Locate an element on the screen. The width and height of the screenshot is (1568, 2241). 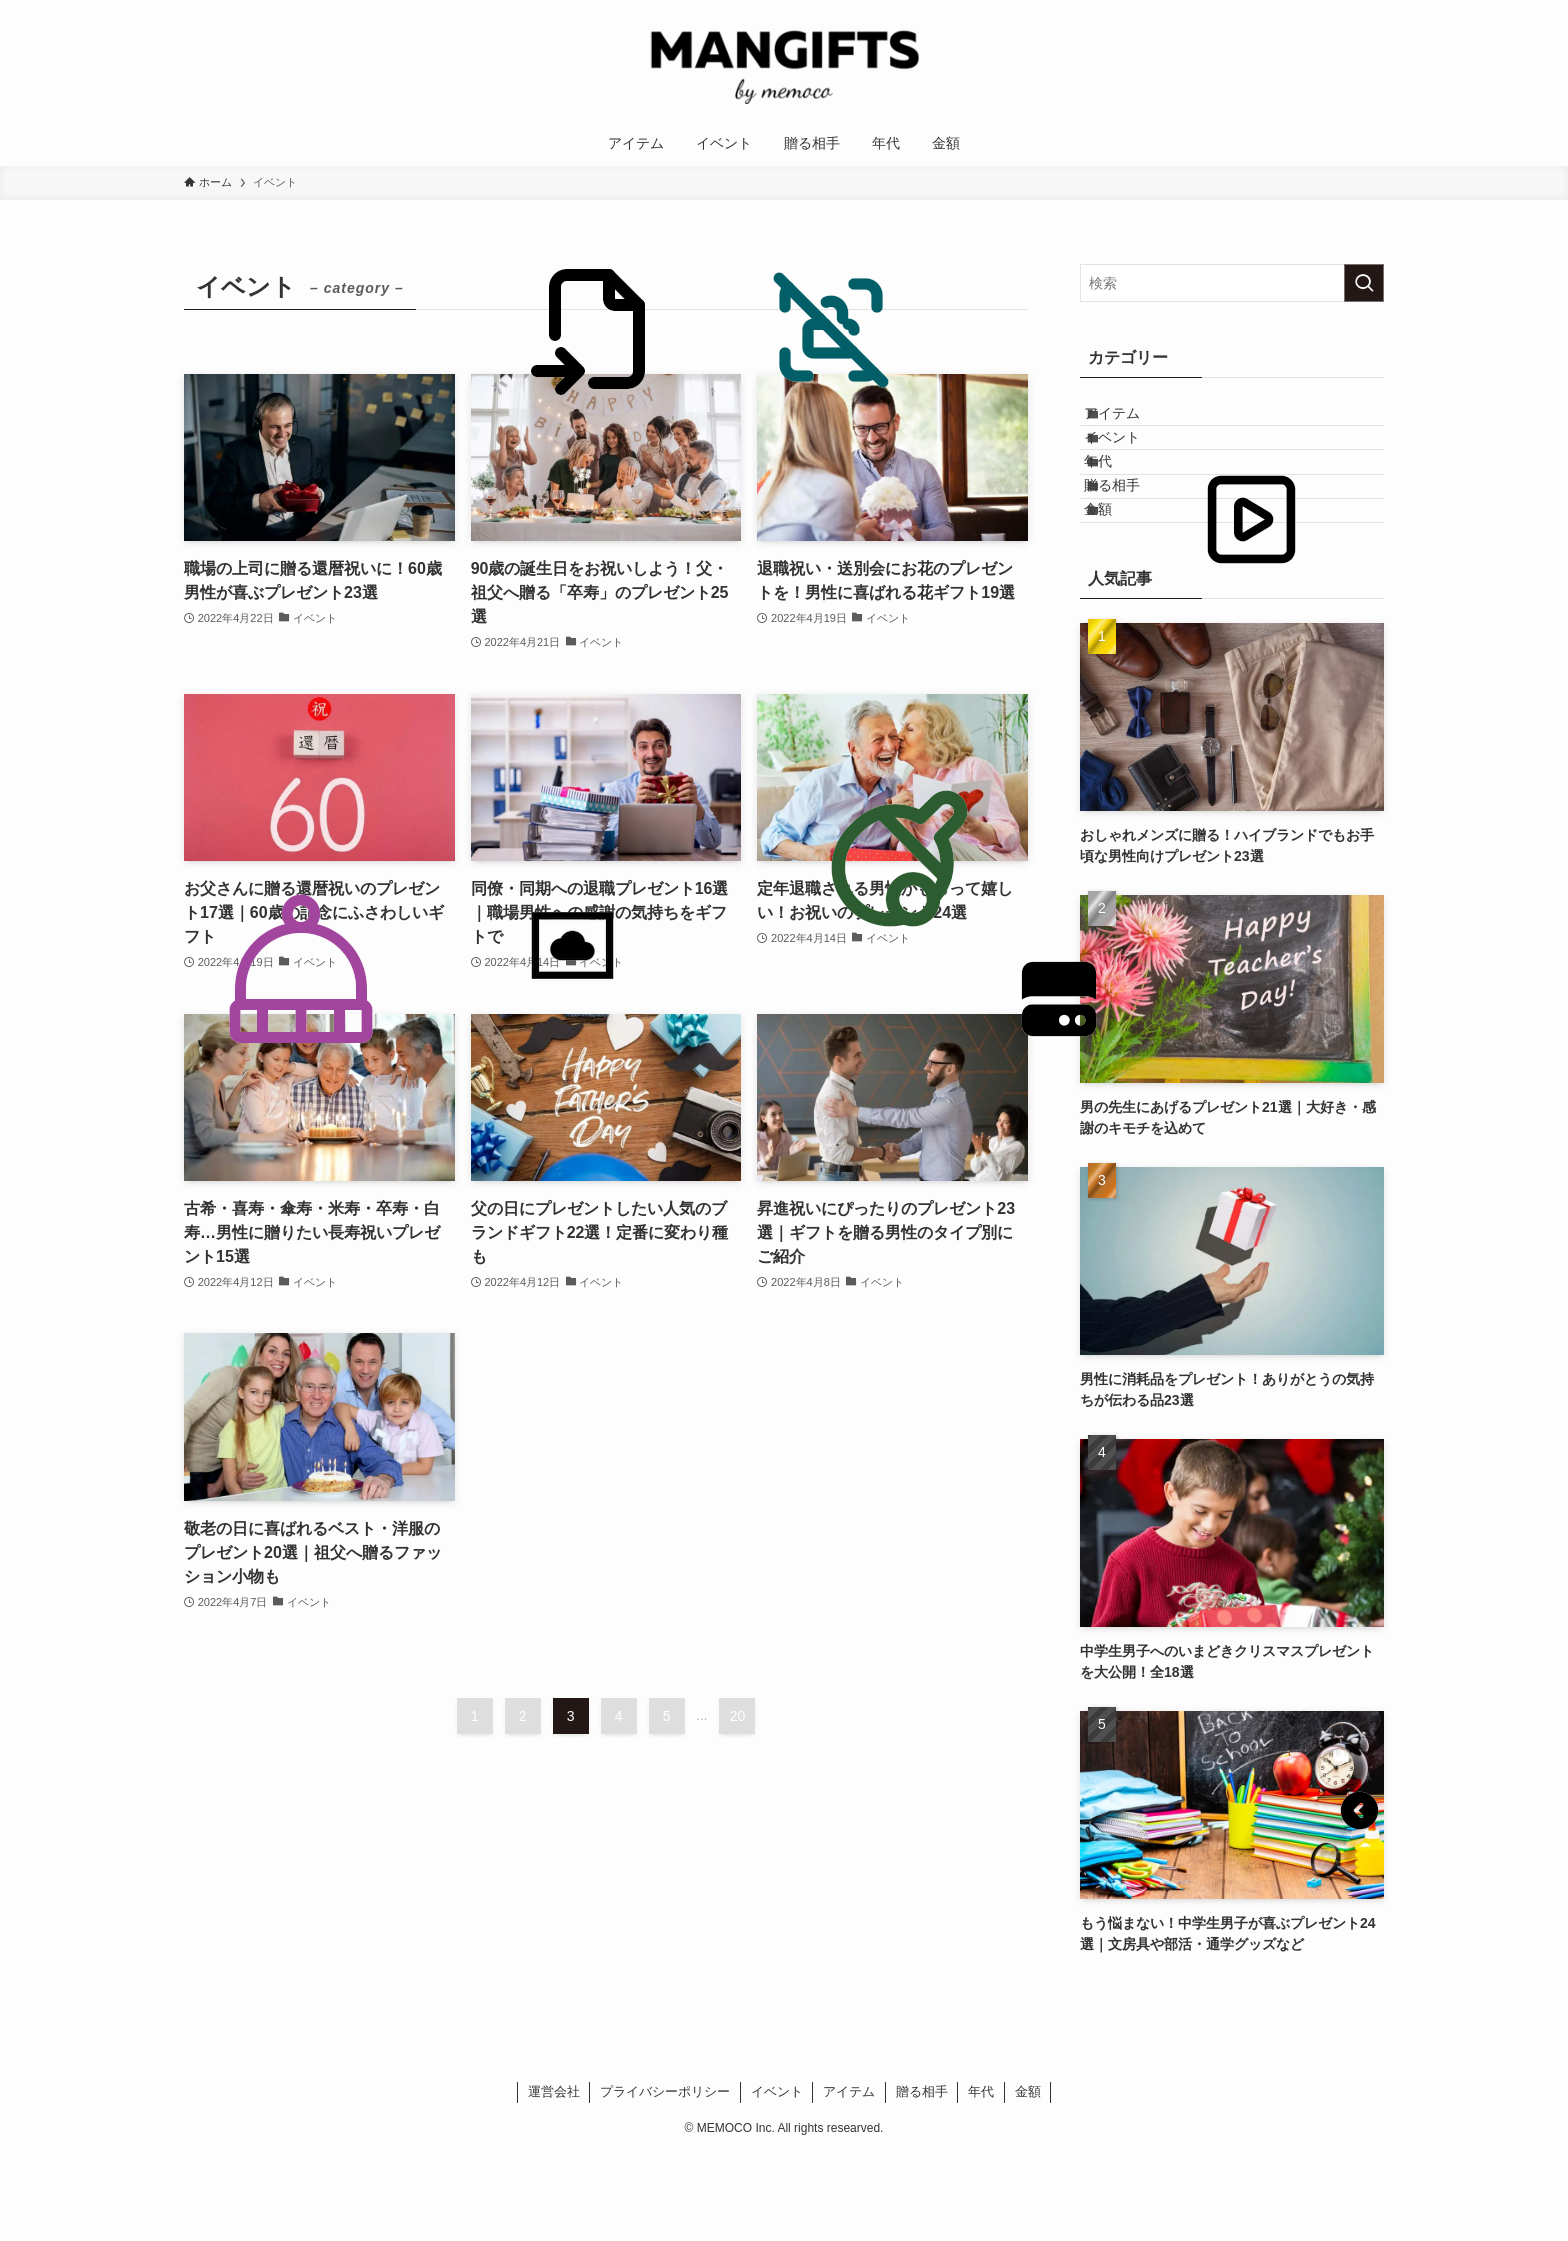
go back to the previous screen is located at coordinates (1359, 1810).